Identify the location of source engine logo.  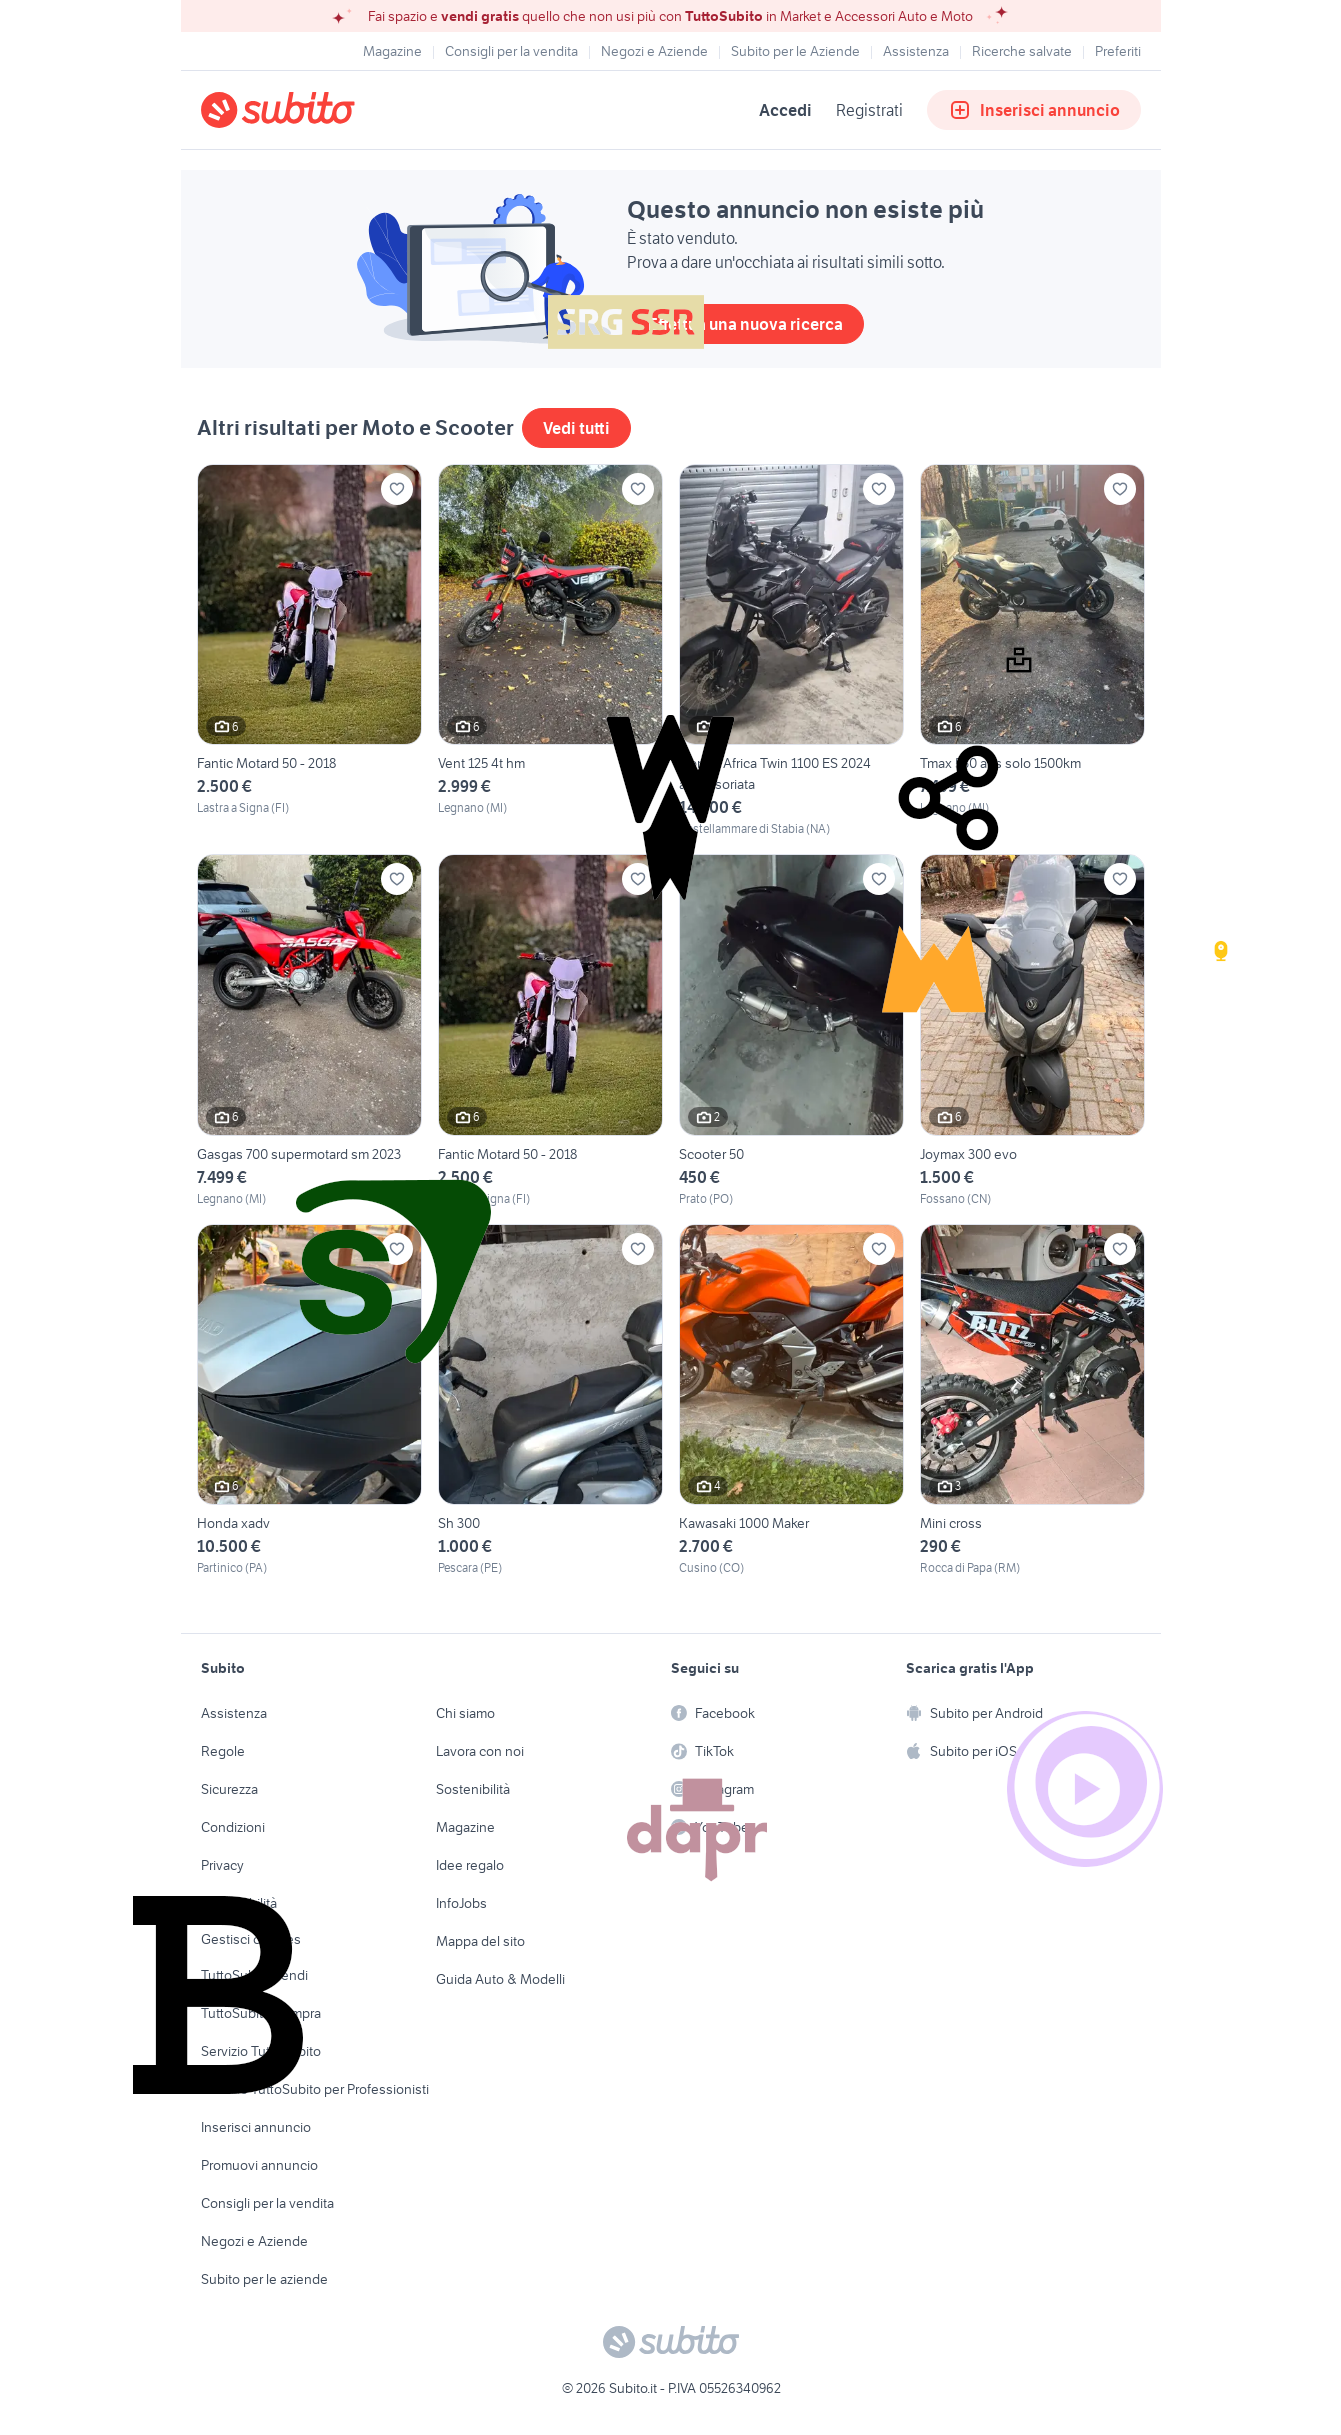
(393, 1271).